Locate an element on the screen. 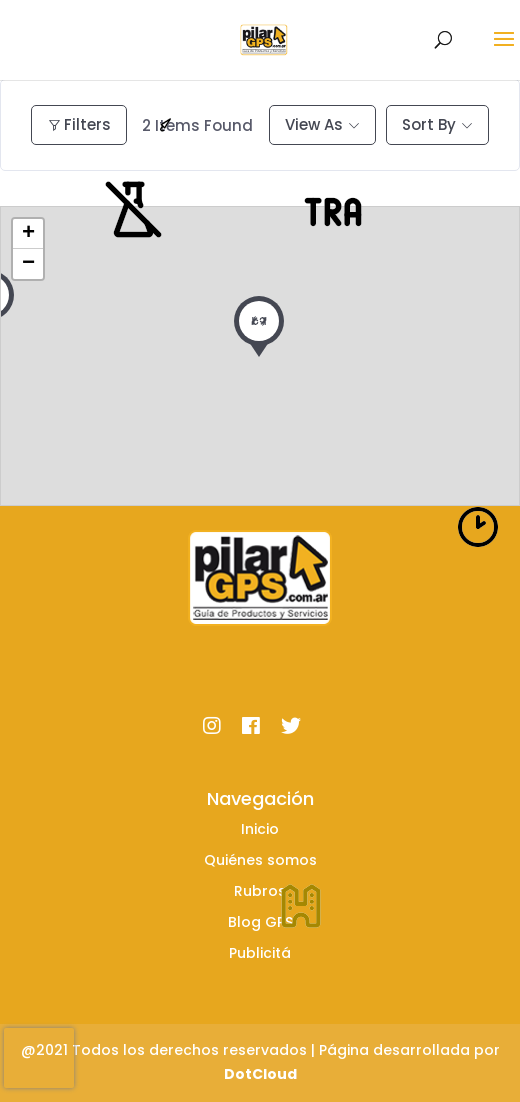 Image resolution: width=520 pixels, height=1102 pixels. access fortress or castle-related content is located at coordinates (301, 906).